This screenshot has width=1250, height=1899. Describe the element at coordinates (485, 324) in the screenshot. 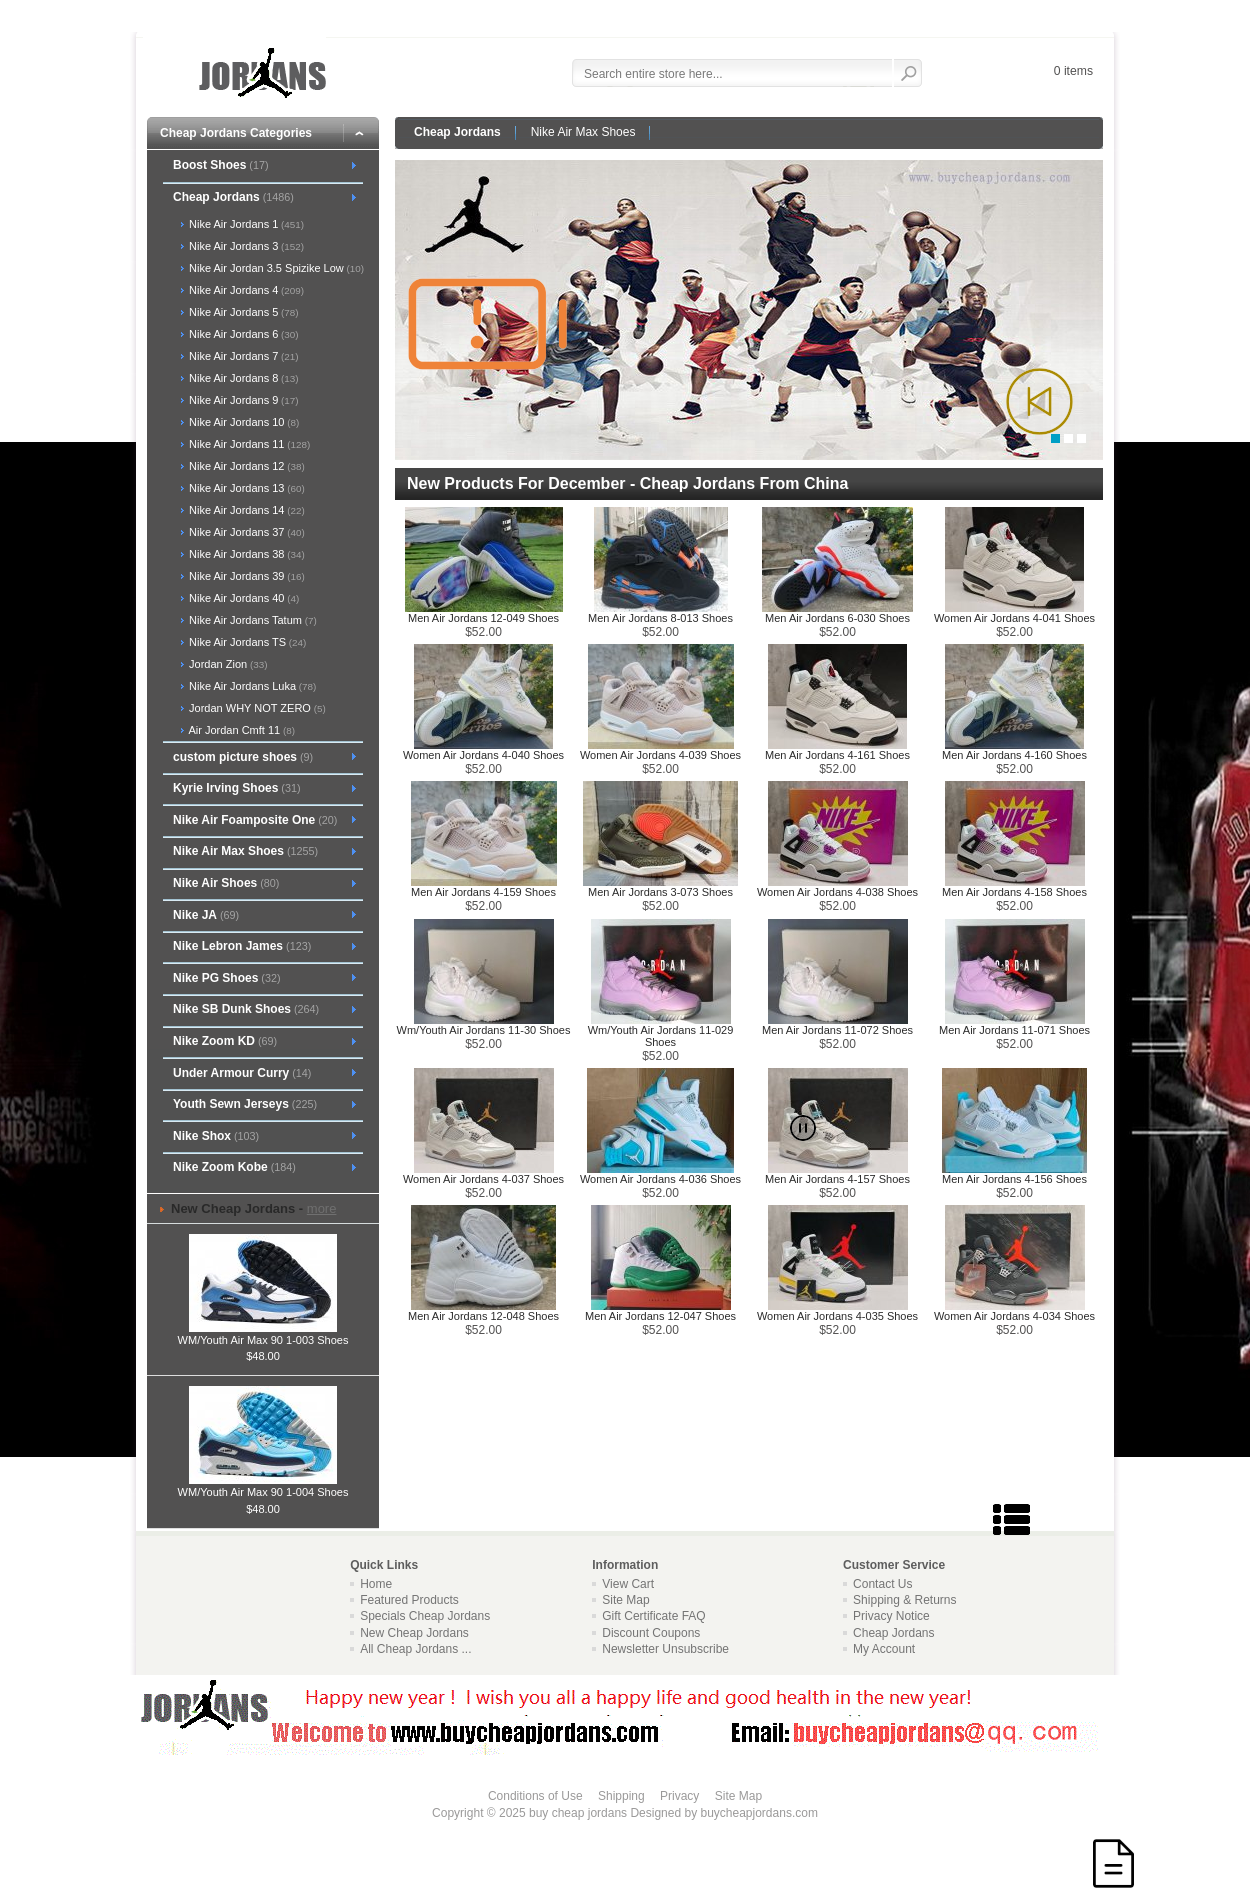

I see `indicates low battery warning` at that location.